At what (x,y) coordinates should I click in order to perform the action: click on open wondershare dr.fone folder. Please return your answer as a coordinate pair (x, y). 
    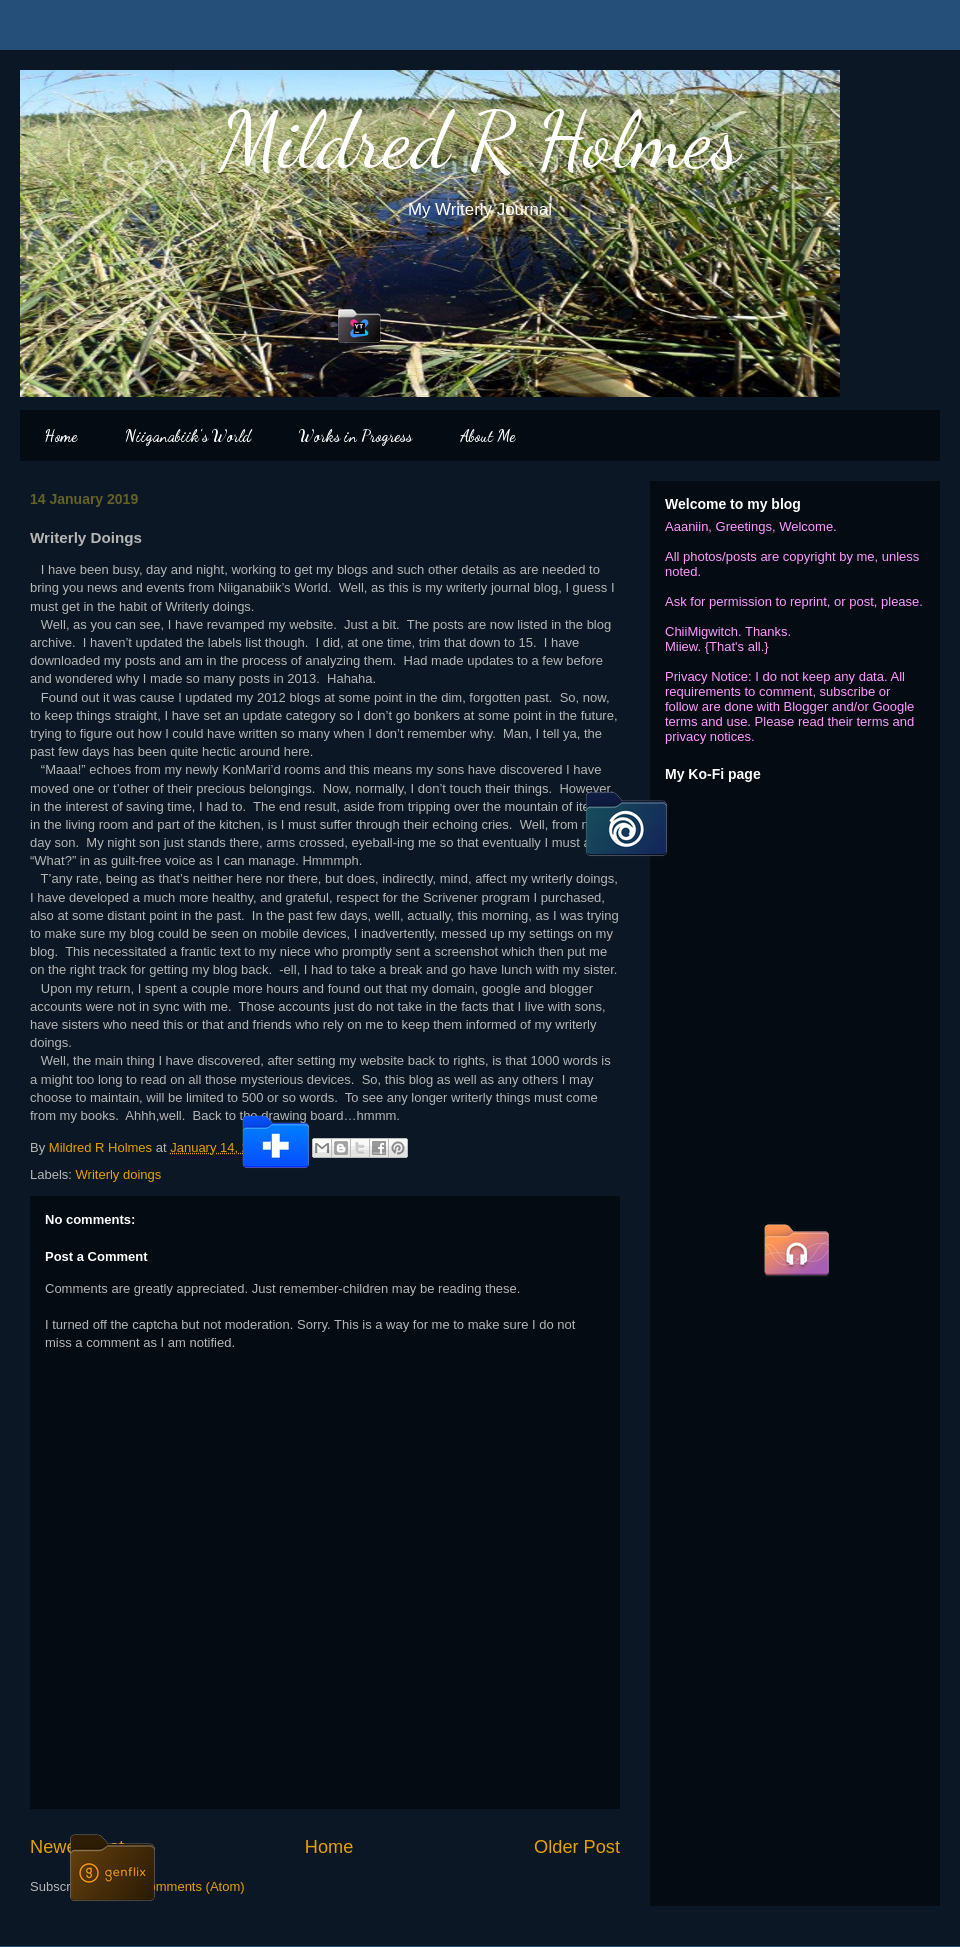
    Looking at the image, I should click on (275, 1143).